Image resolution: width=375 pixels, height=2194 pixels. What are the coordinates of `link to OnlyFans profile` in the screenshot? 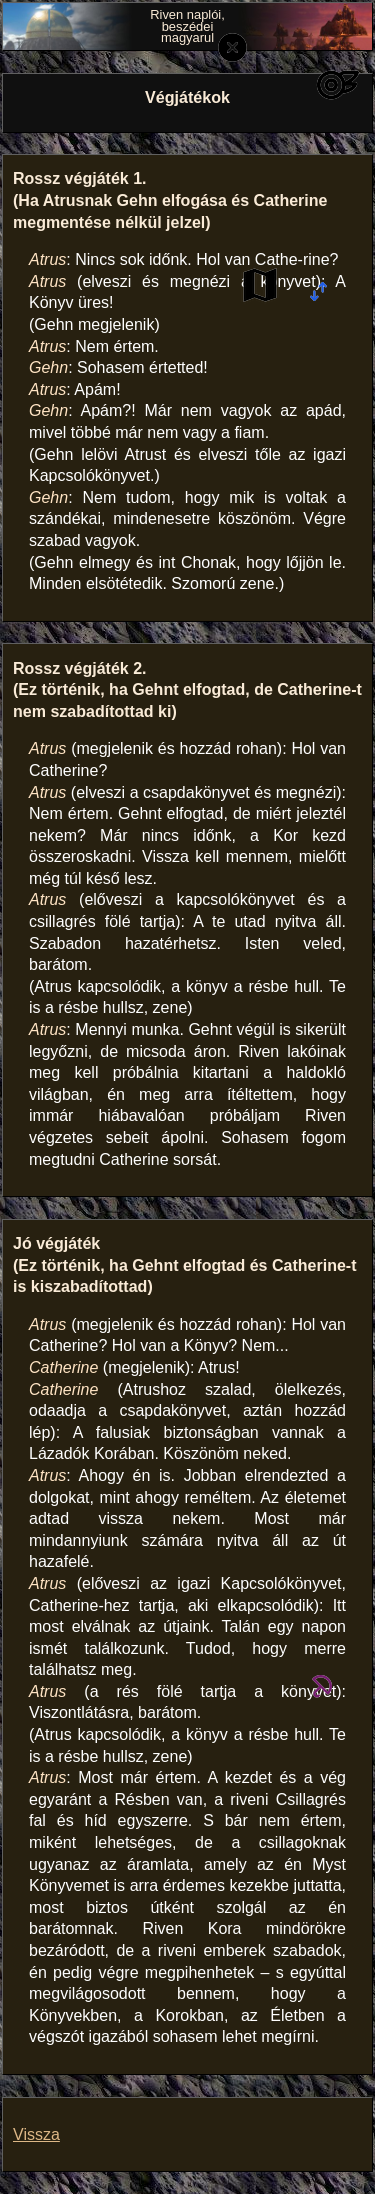 It's located at (338, 84).